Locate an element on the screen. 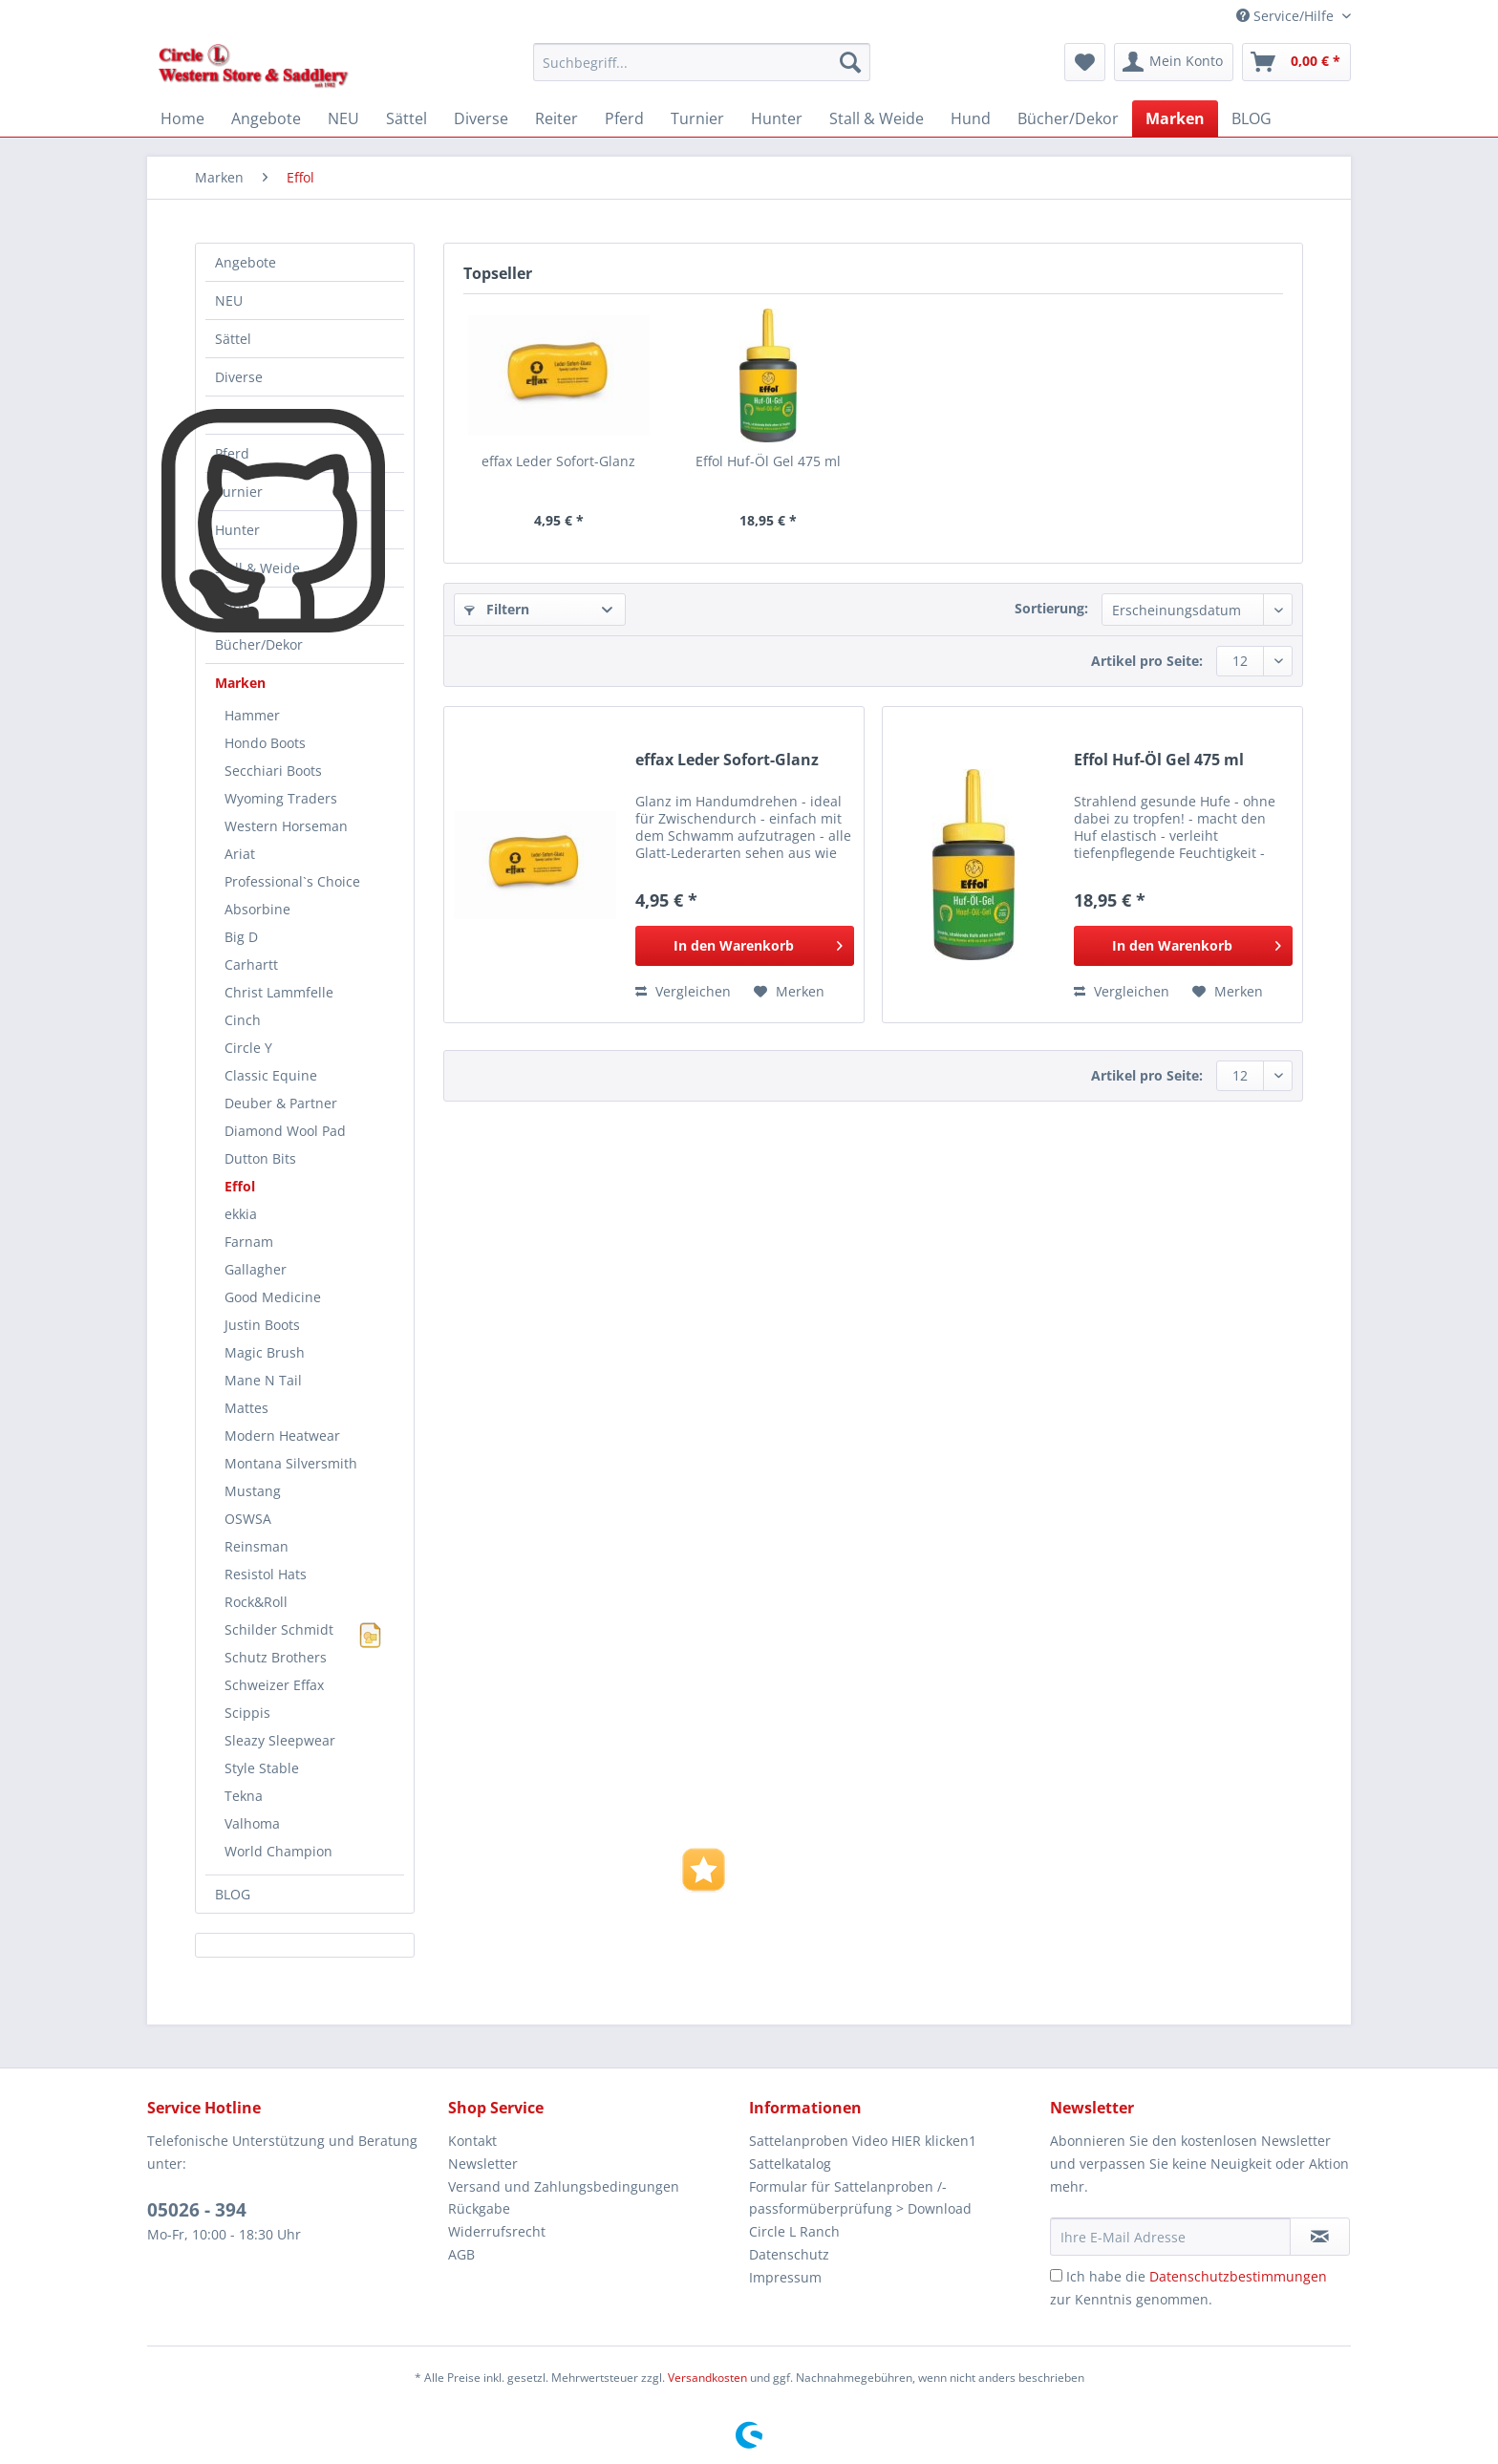 This screenshot has width=1498, height=2464. libreoffice draw template file is located at coordinates (370, 1635).